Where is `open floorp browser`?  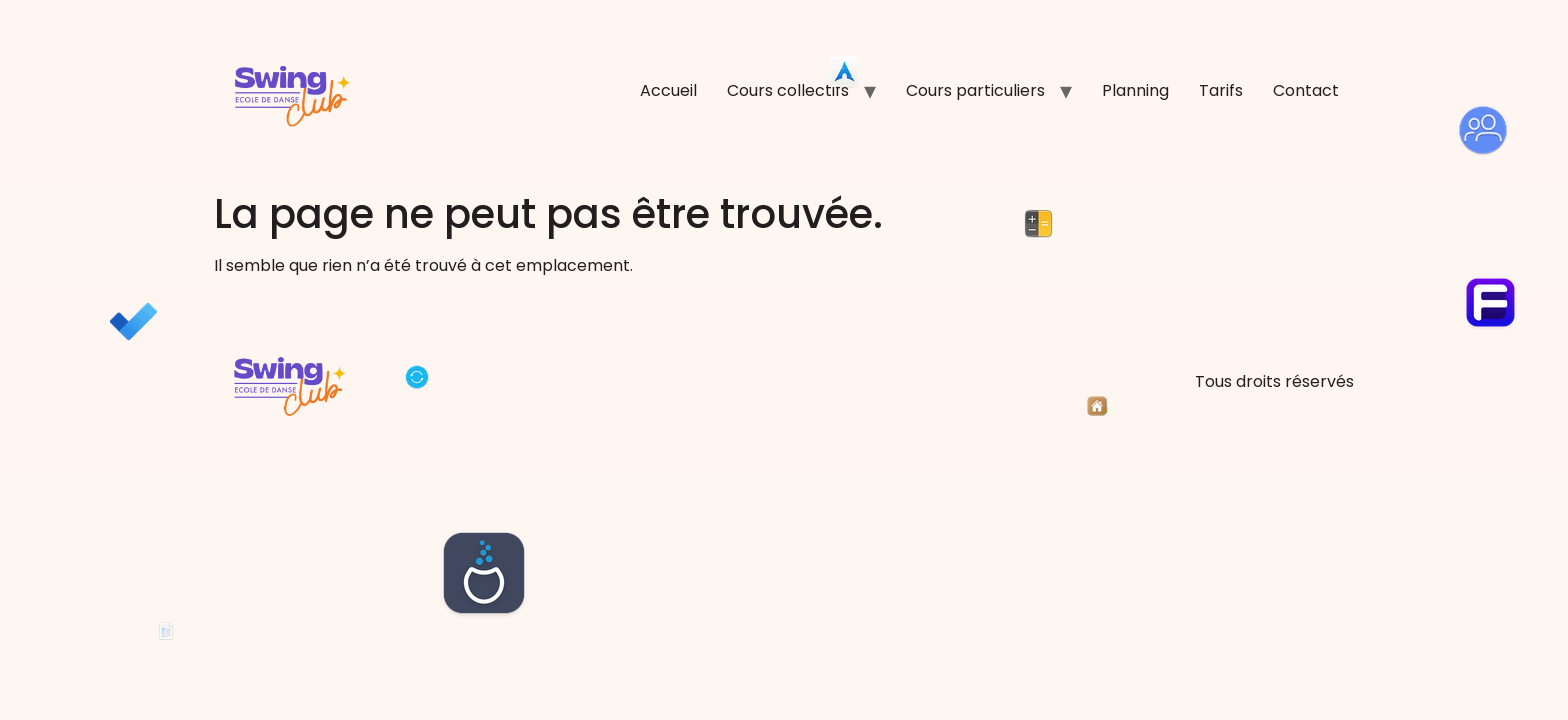
open floorp browser is located at coordinates (1490, 302).